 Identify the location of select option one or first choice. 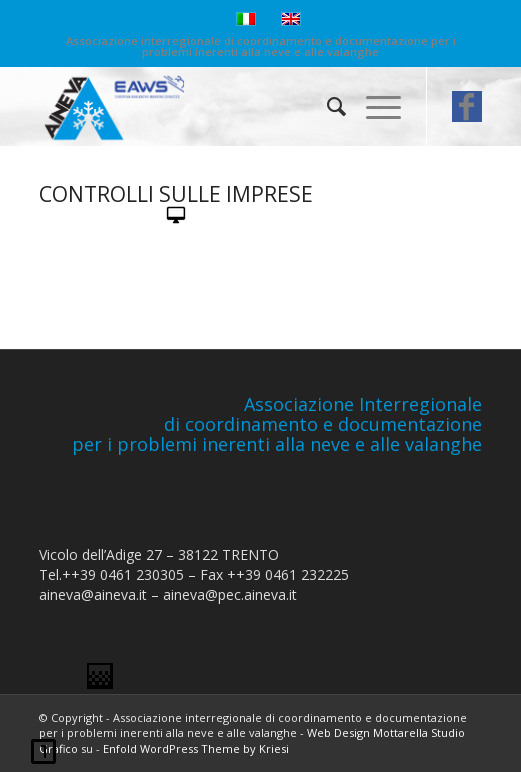
(43, 751).